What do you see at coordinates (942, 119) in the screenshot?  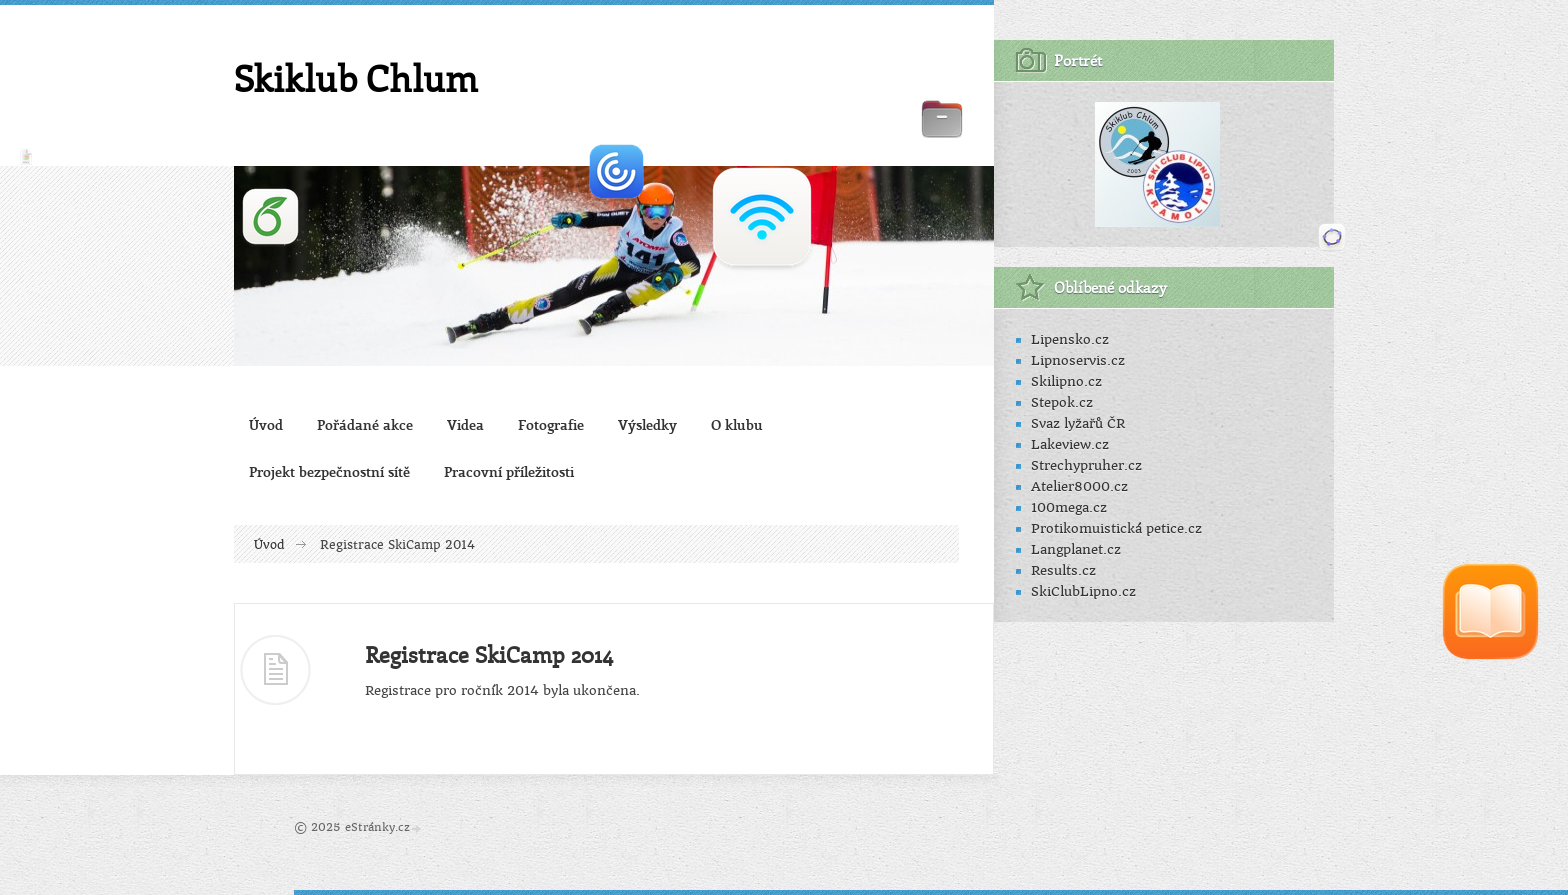 I see `open the files application` at bounding box center [942, 119].